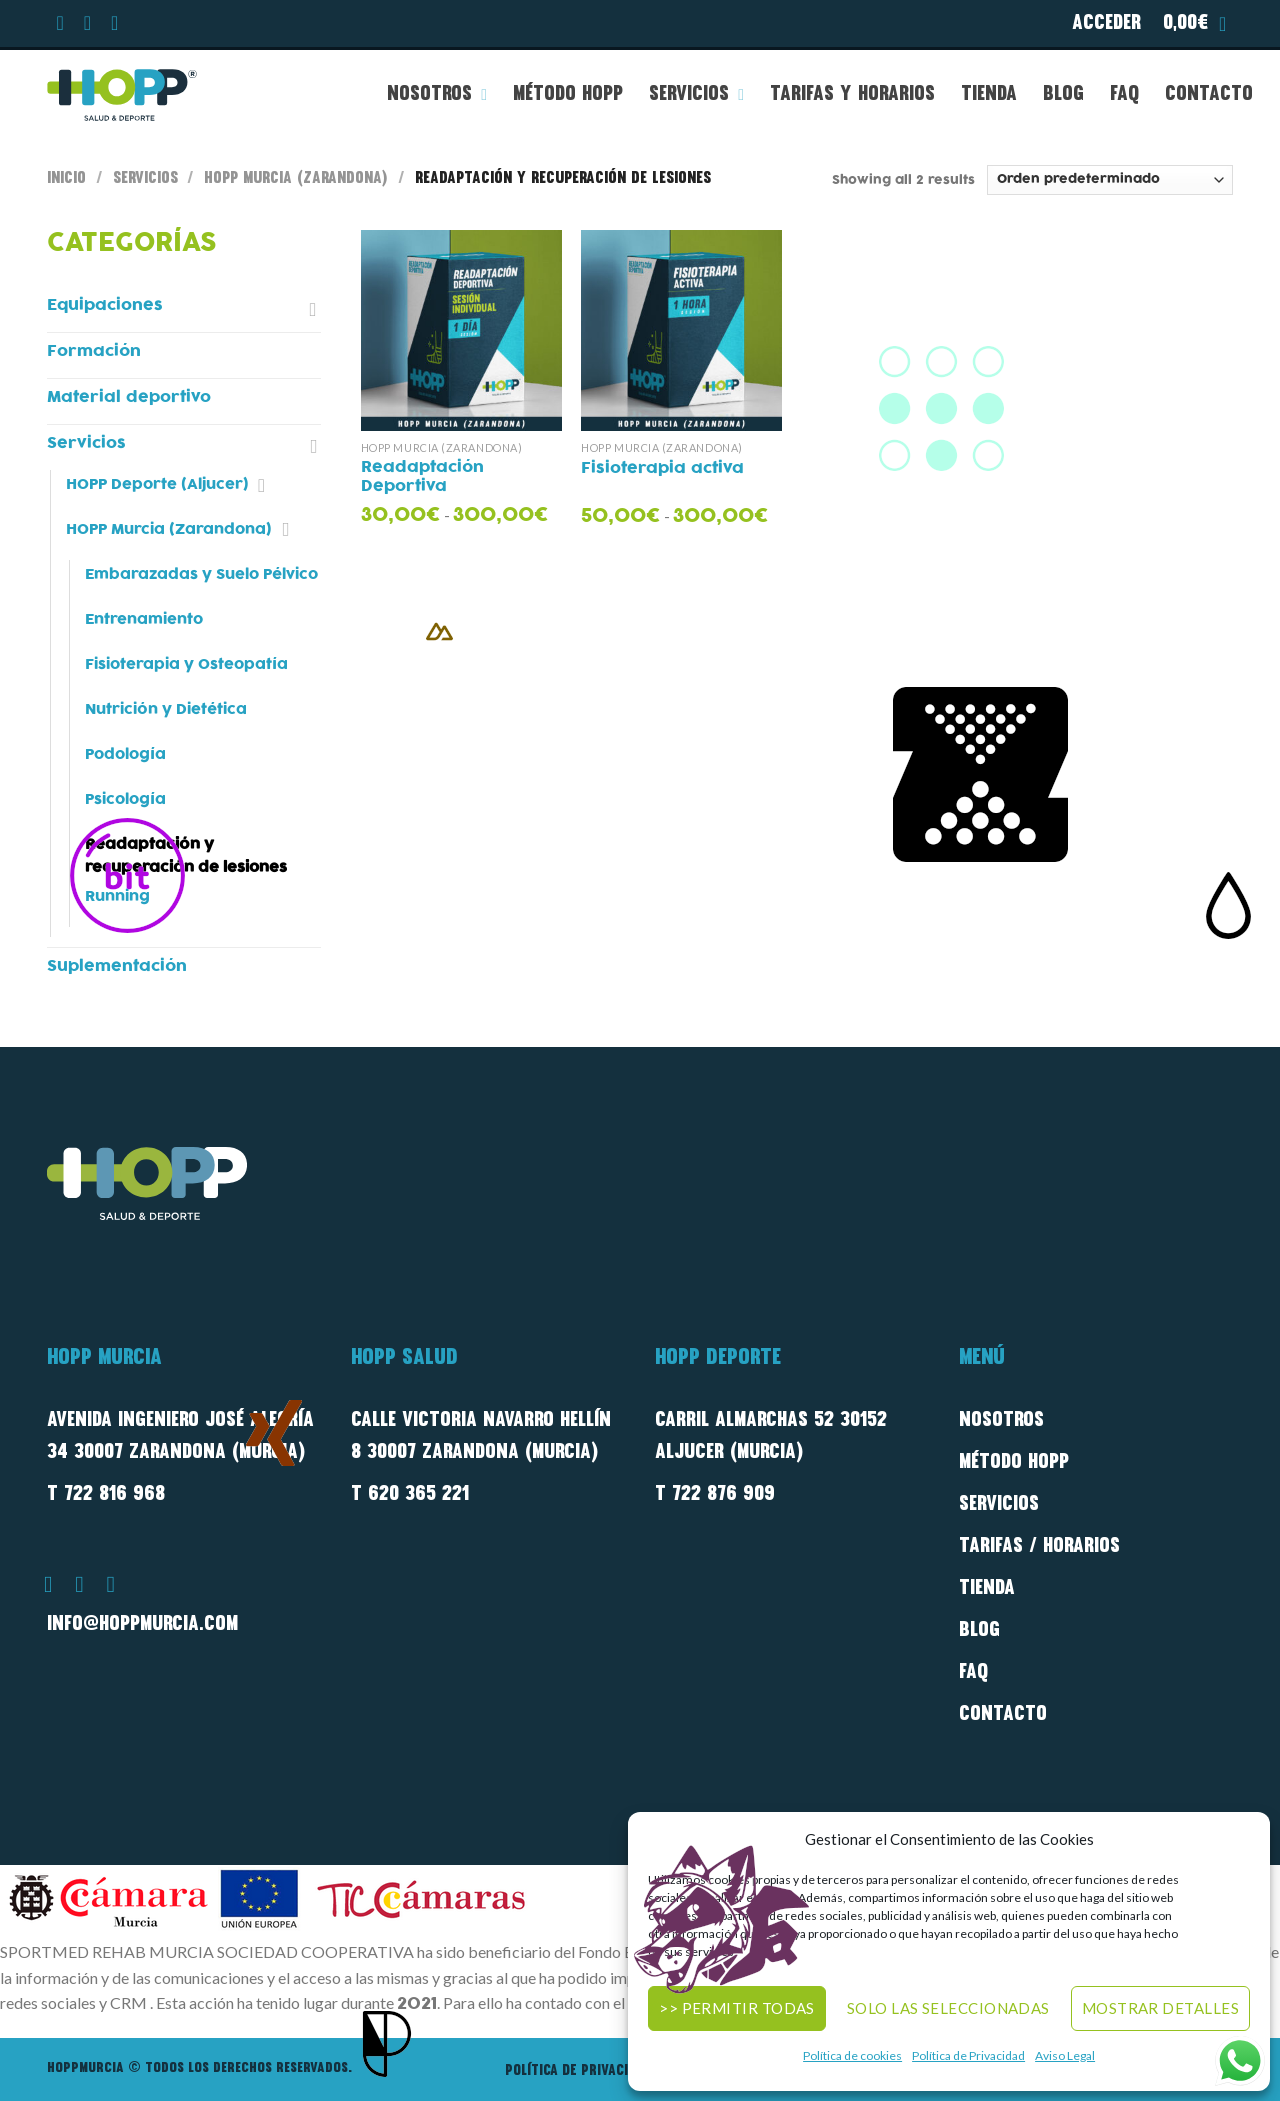  What do you see at coordinates (439, 631) in the screenshot?
I see `nuxt.js framework logo` at bounding box center [439, 631].